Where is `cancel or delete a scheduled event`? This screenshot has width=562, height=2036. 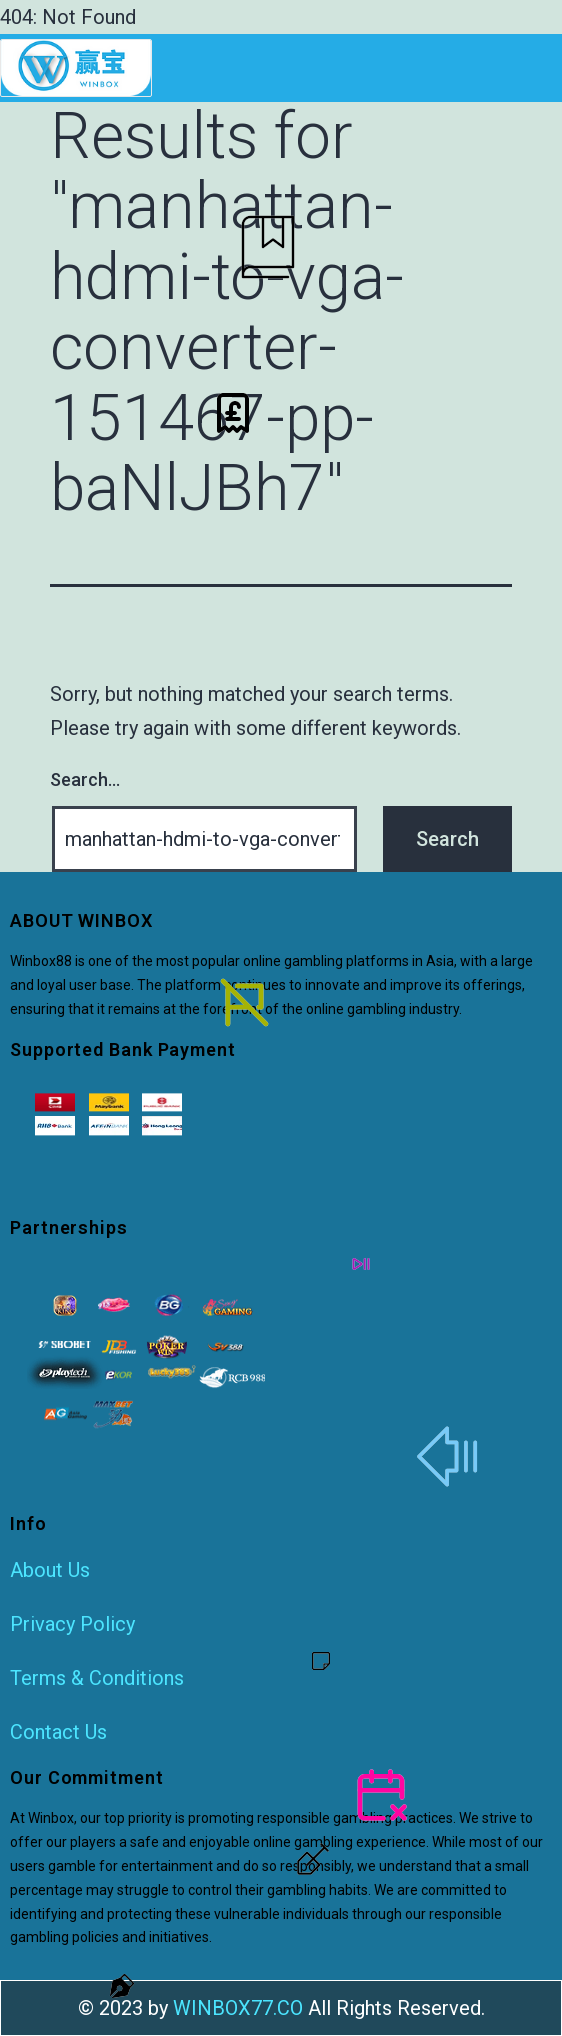 cancel or delete a scheduled event is located at coordinates (381, 1795).